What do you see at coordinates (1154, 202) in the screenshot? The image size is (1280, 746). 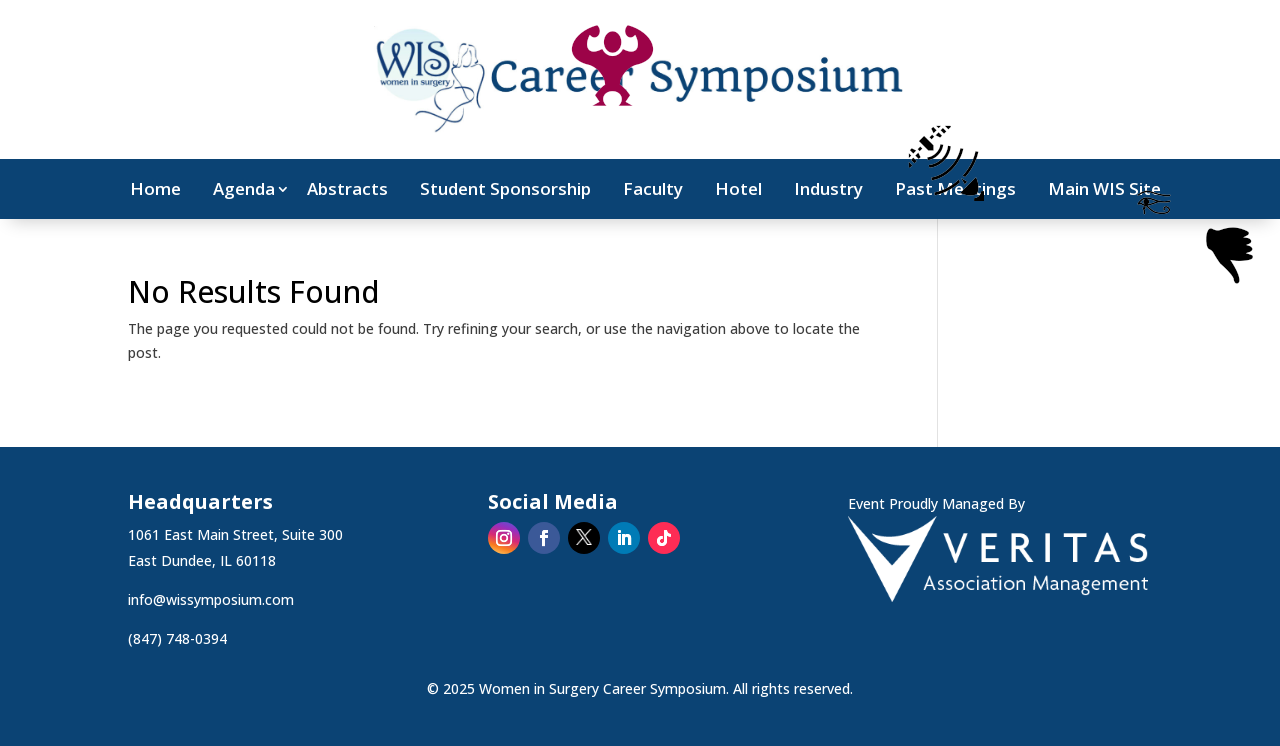 I see `access Egyptian or mythology-themed content` at bounding box center [1154, 202].